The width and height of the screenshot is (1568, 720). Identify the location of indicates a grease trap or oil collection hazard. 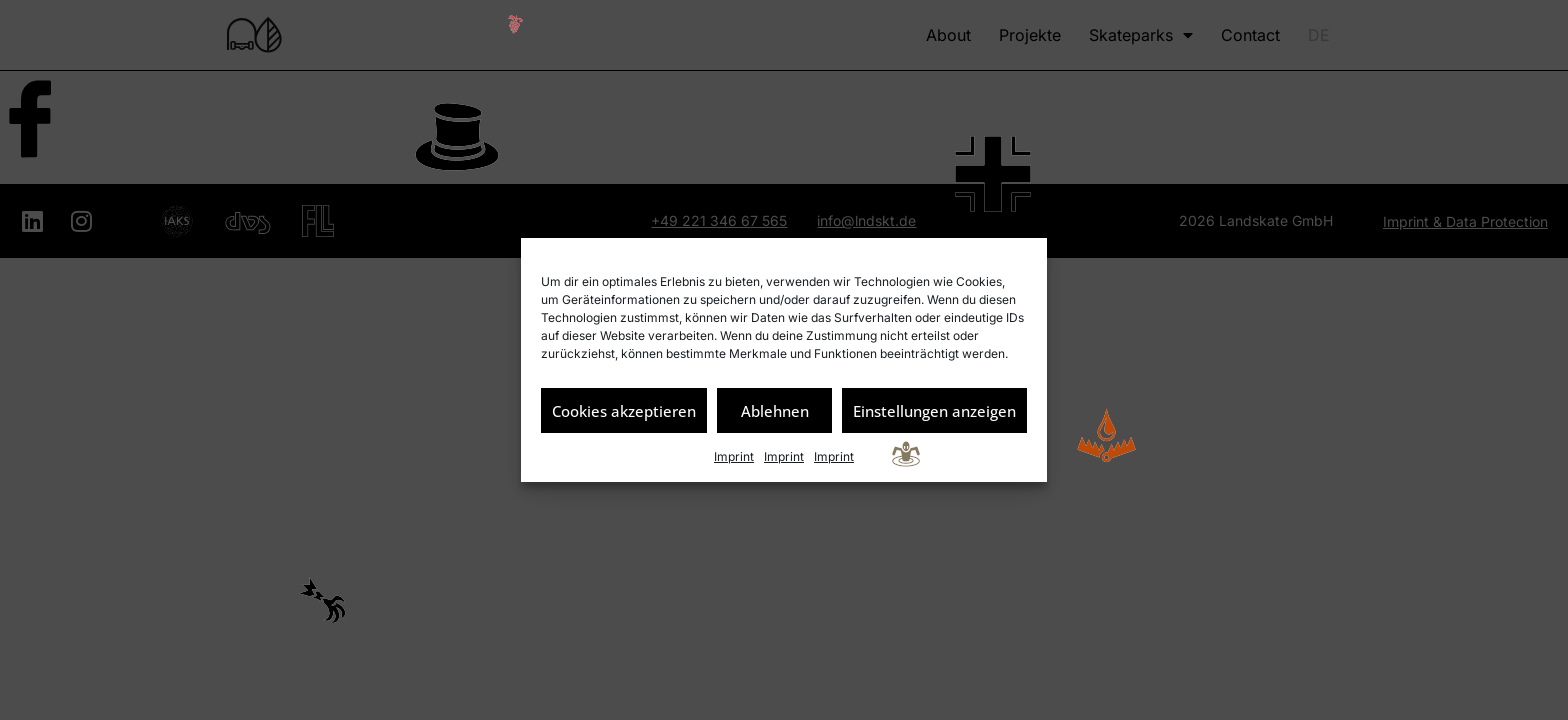
(1106, 437).